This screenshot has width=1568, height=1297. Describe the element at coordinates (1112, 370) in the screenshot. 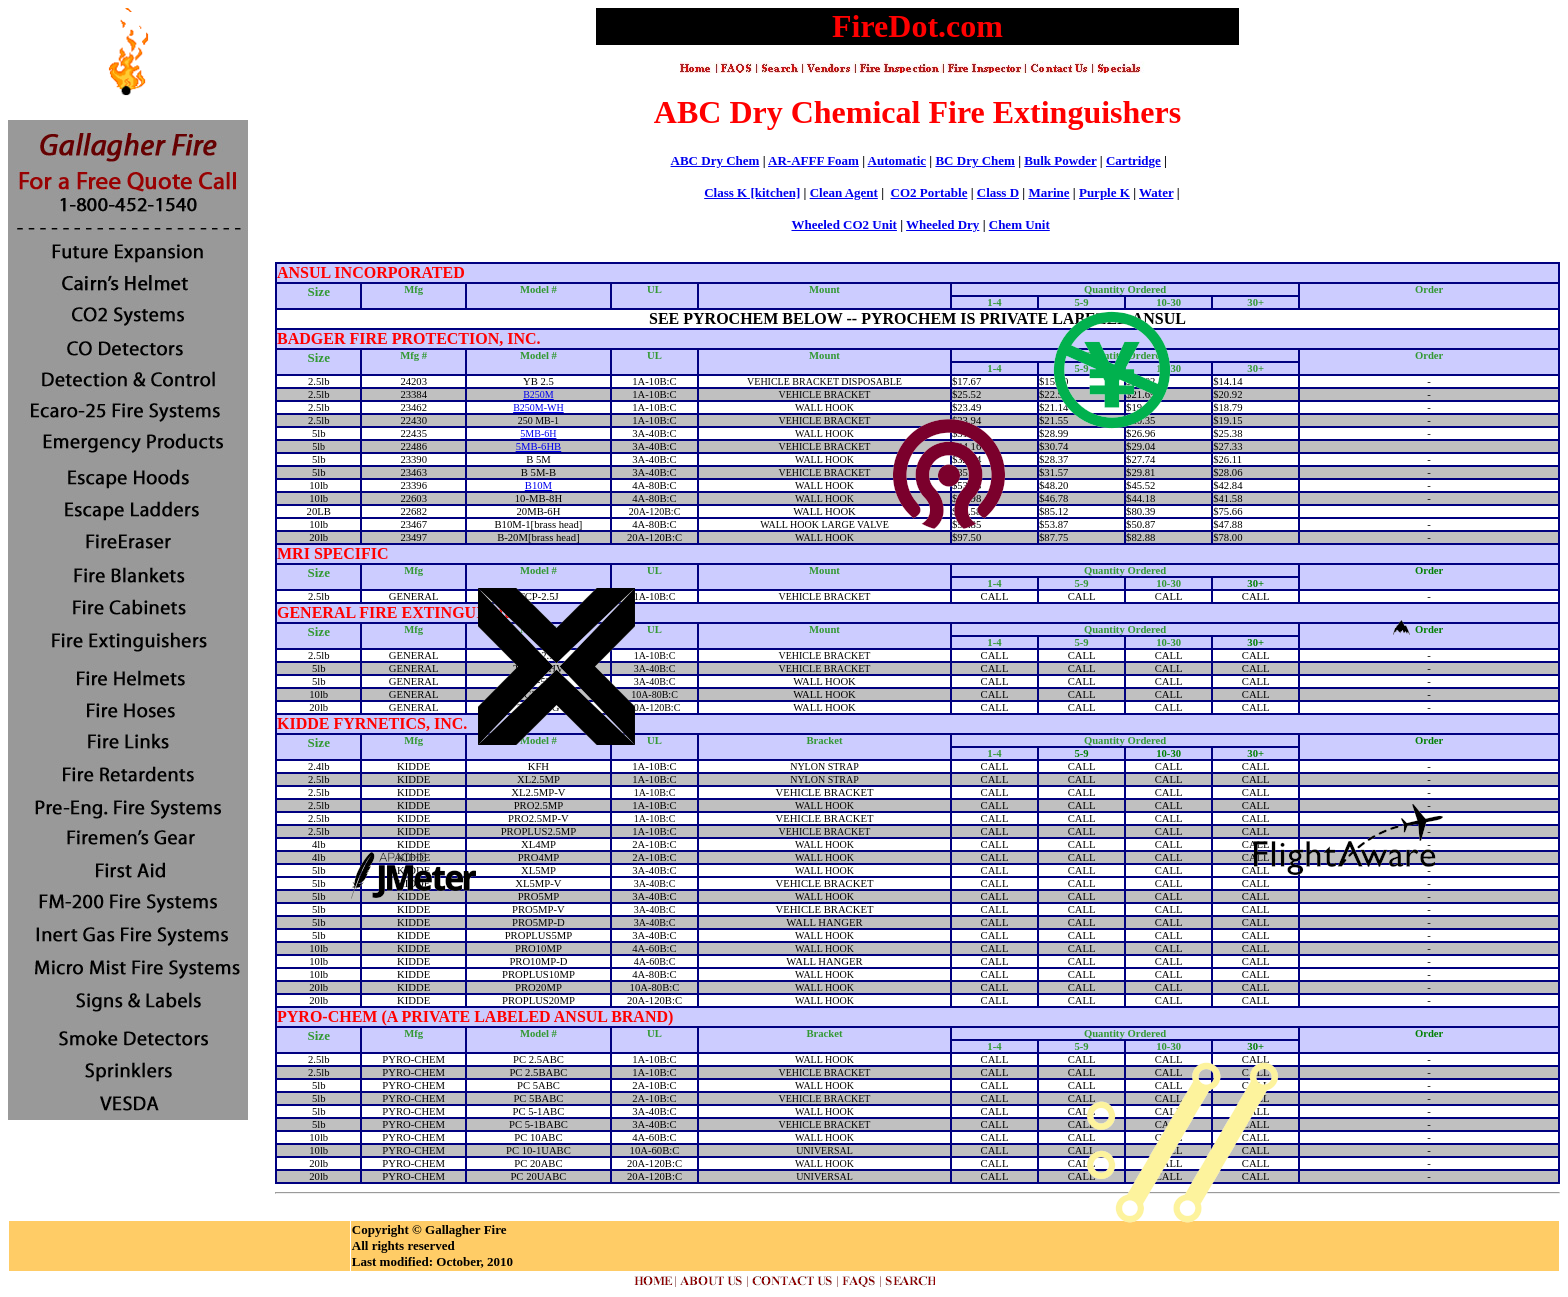

I see `indicates non-commercial use license for Japan (yen symbol)` at that location.